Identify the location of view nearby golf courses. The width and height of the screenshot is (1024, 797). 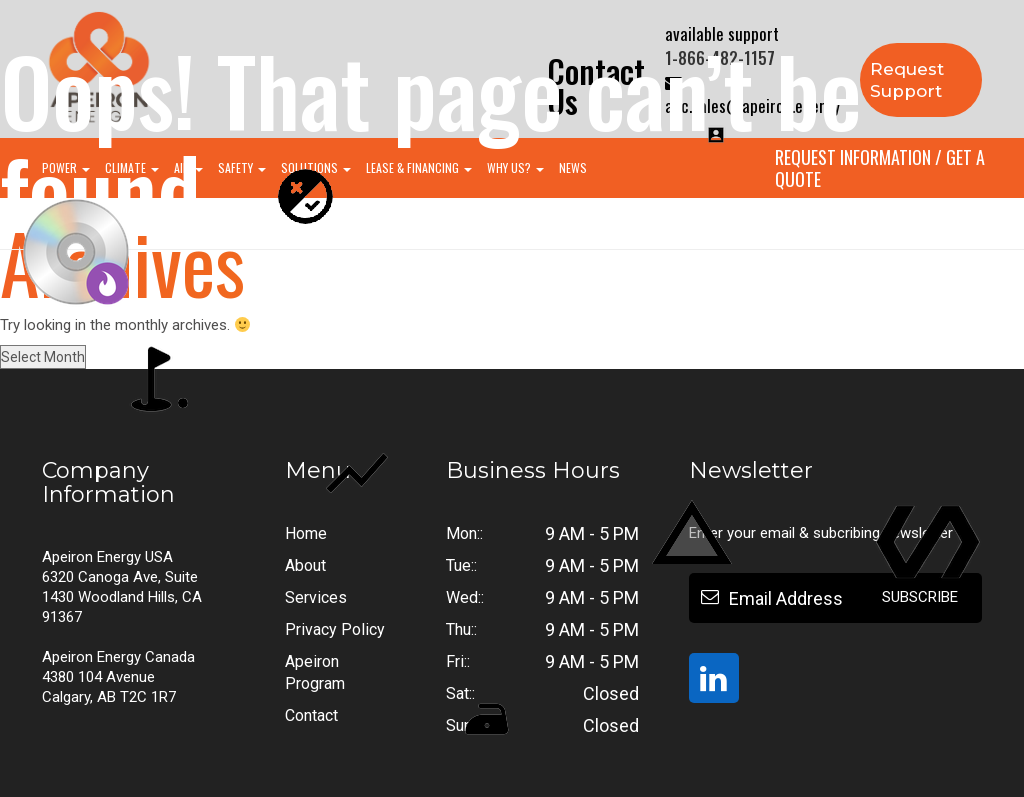
(158, 378).